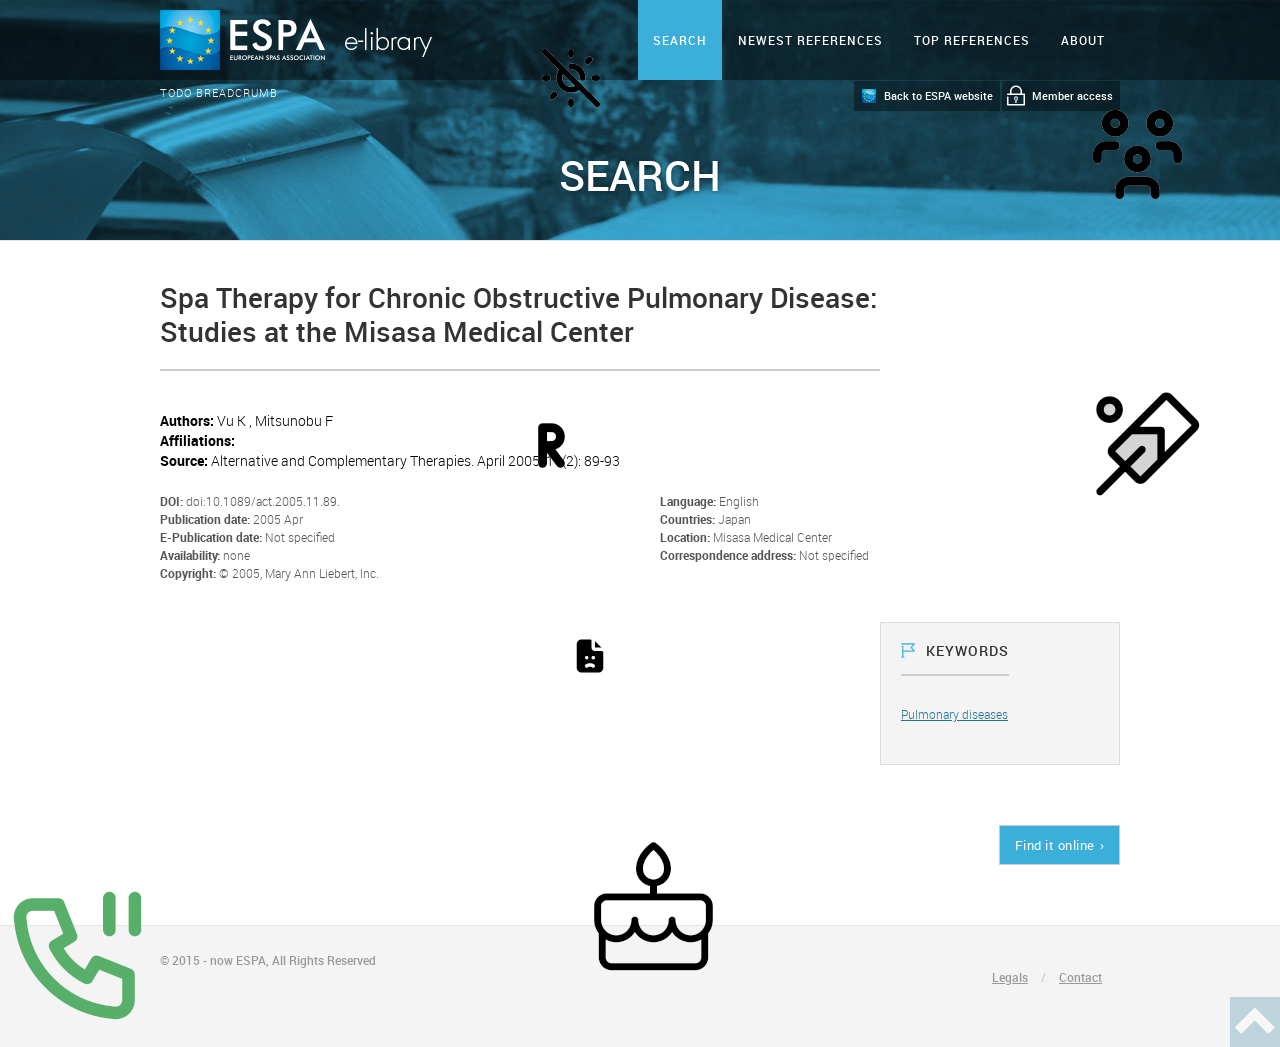 The width and height of the screenshot is (1280, 1047). Describe the element at coordinates (653, 915) in the screenshot. I see `view birthday or celebration reminders` at that location.